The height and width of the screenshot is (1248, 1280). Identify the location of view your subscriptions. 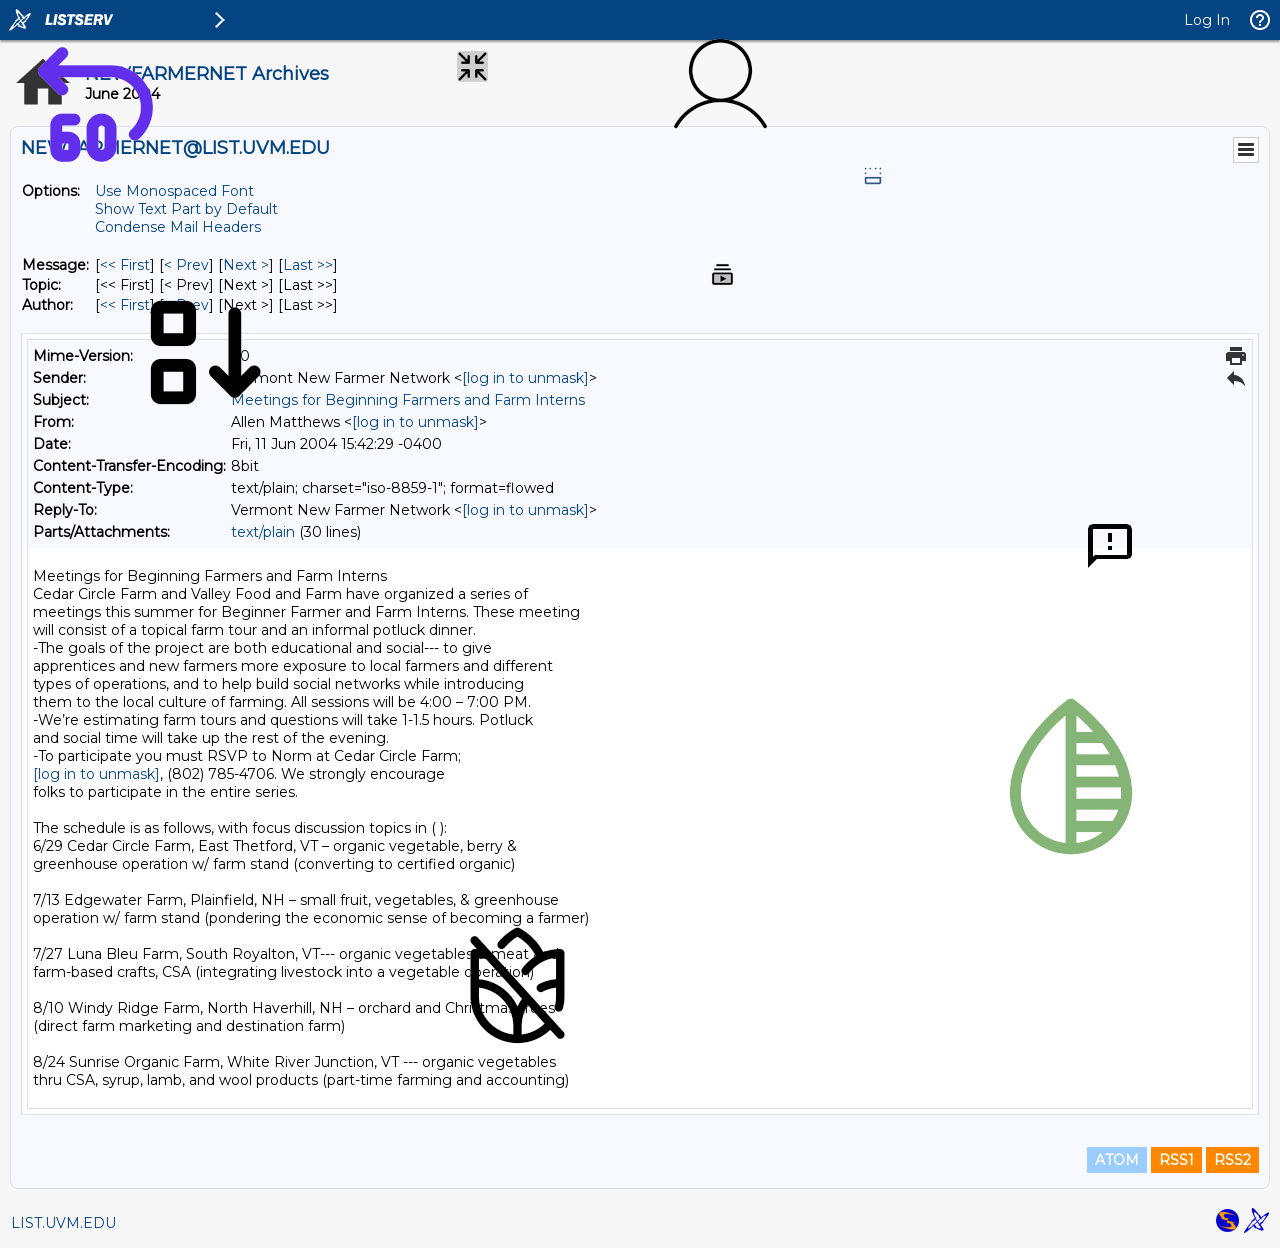
(722, 274).